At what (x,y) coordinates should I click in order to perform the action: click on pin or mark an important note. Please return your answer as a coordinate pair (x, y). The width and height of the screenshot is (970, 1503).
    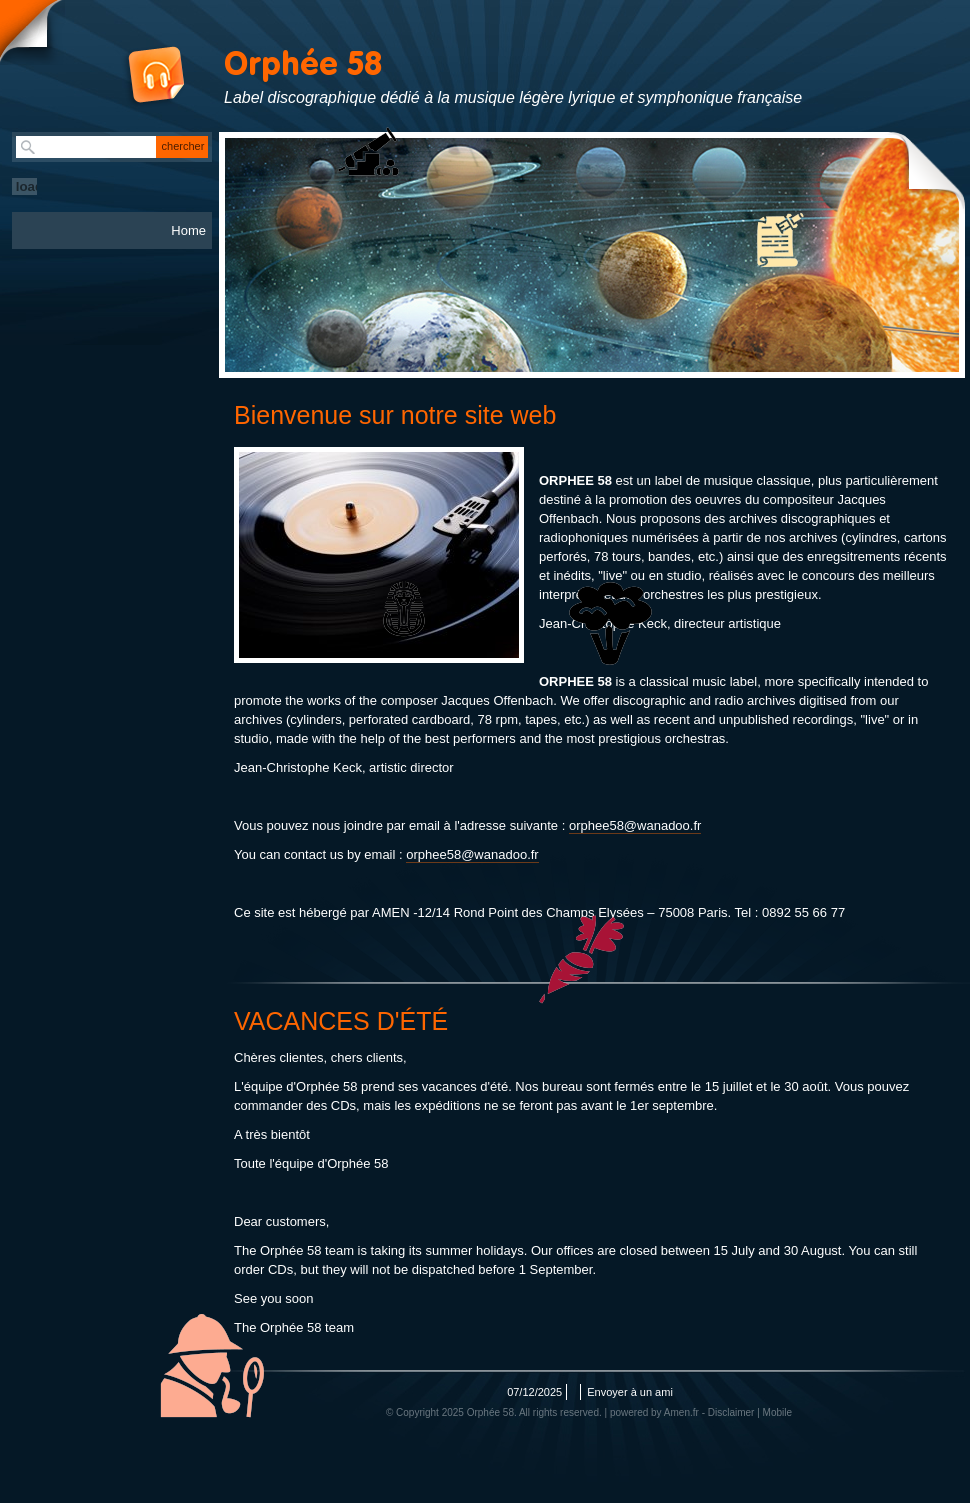
    Looking at the image, I should click on (778, 240).